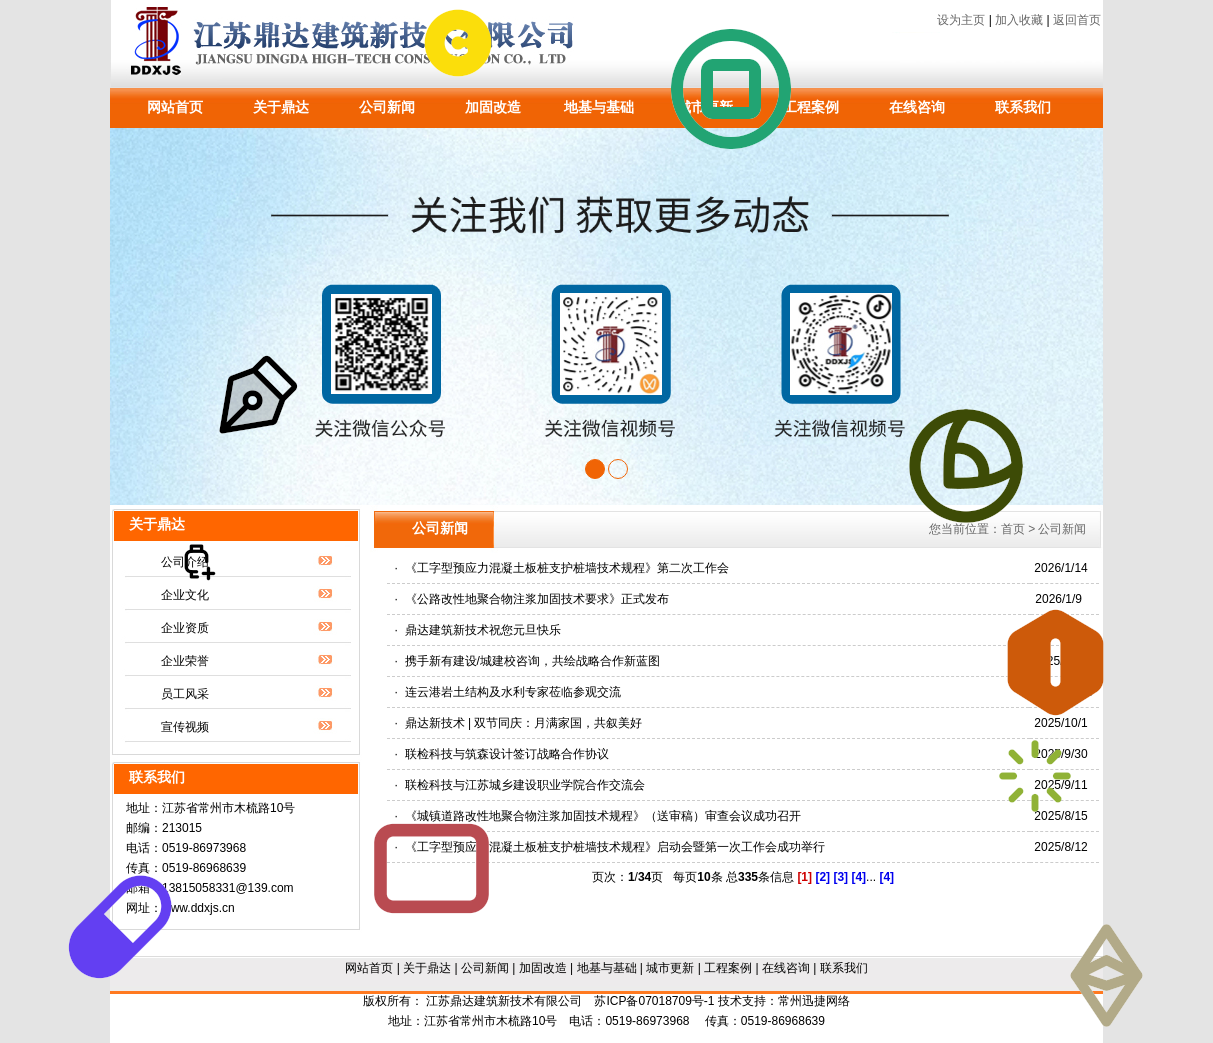 This screenshot has width=1213, height=1043. Describe the element at coordinates (1035, 776) in the screenshot. I see `indicates content is loading` at that location.